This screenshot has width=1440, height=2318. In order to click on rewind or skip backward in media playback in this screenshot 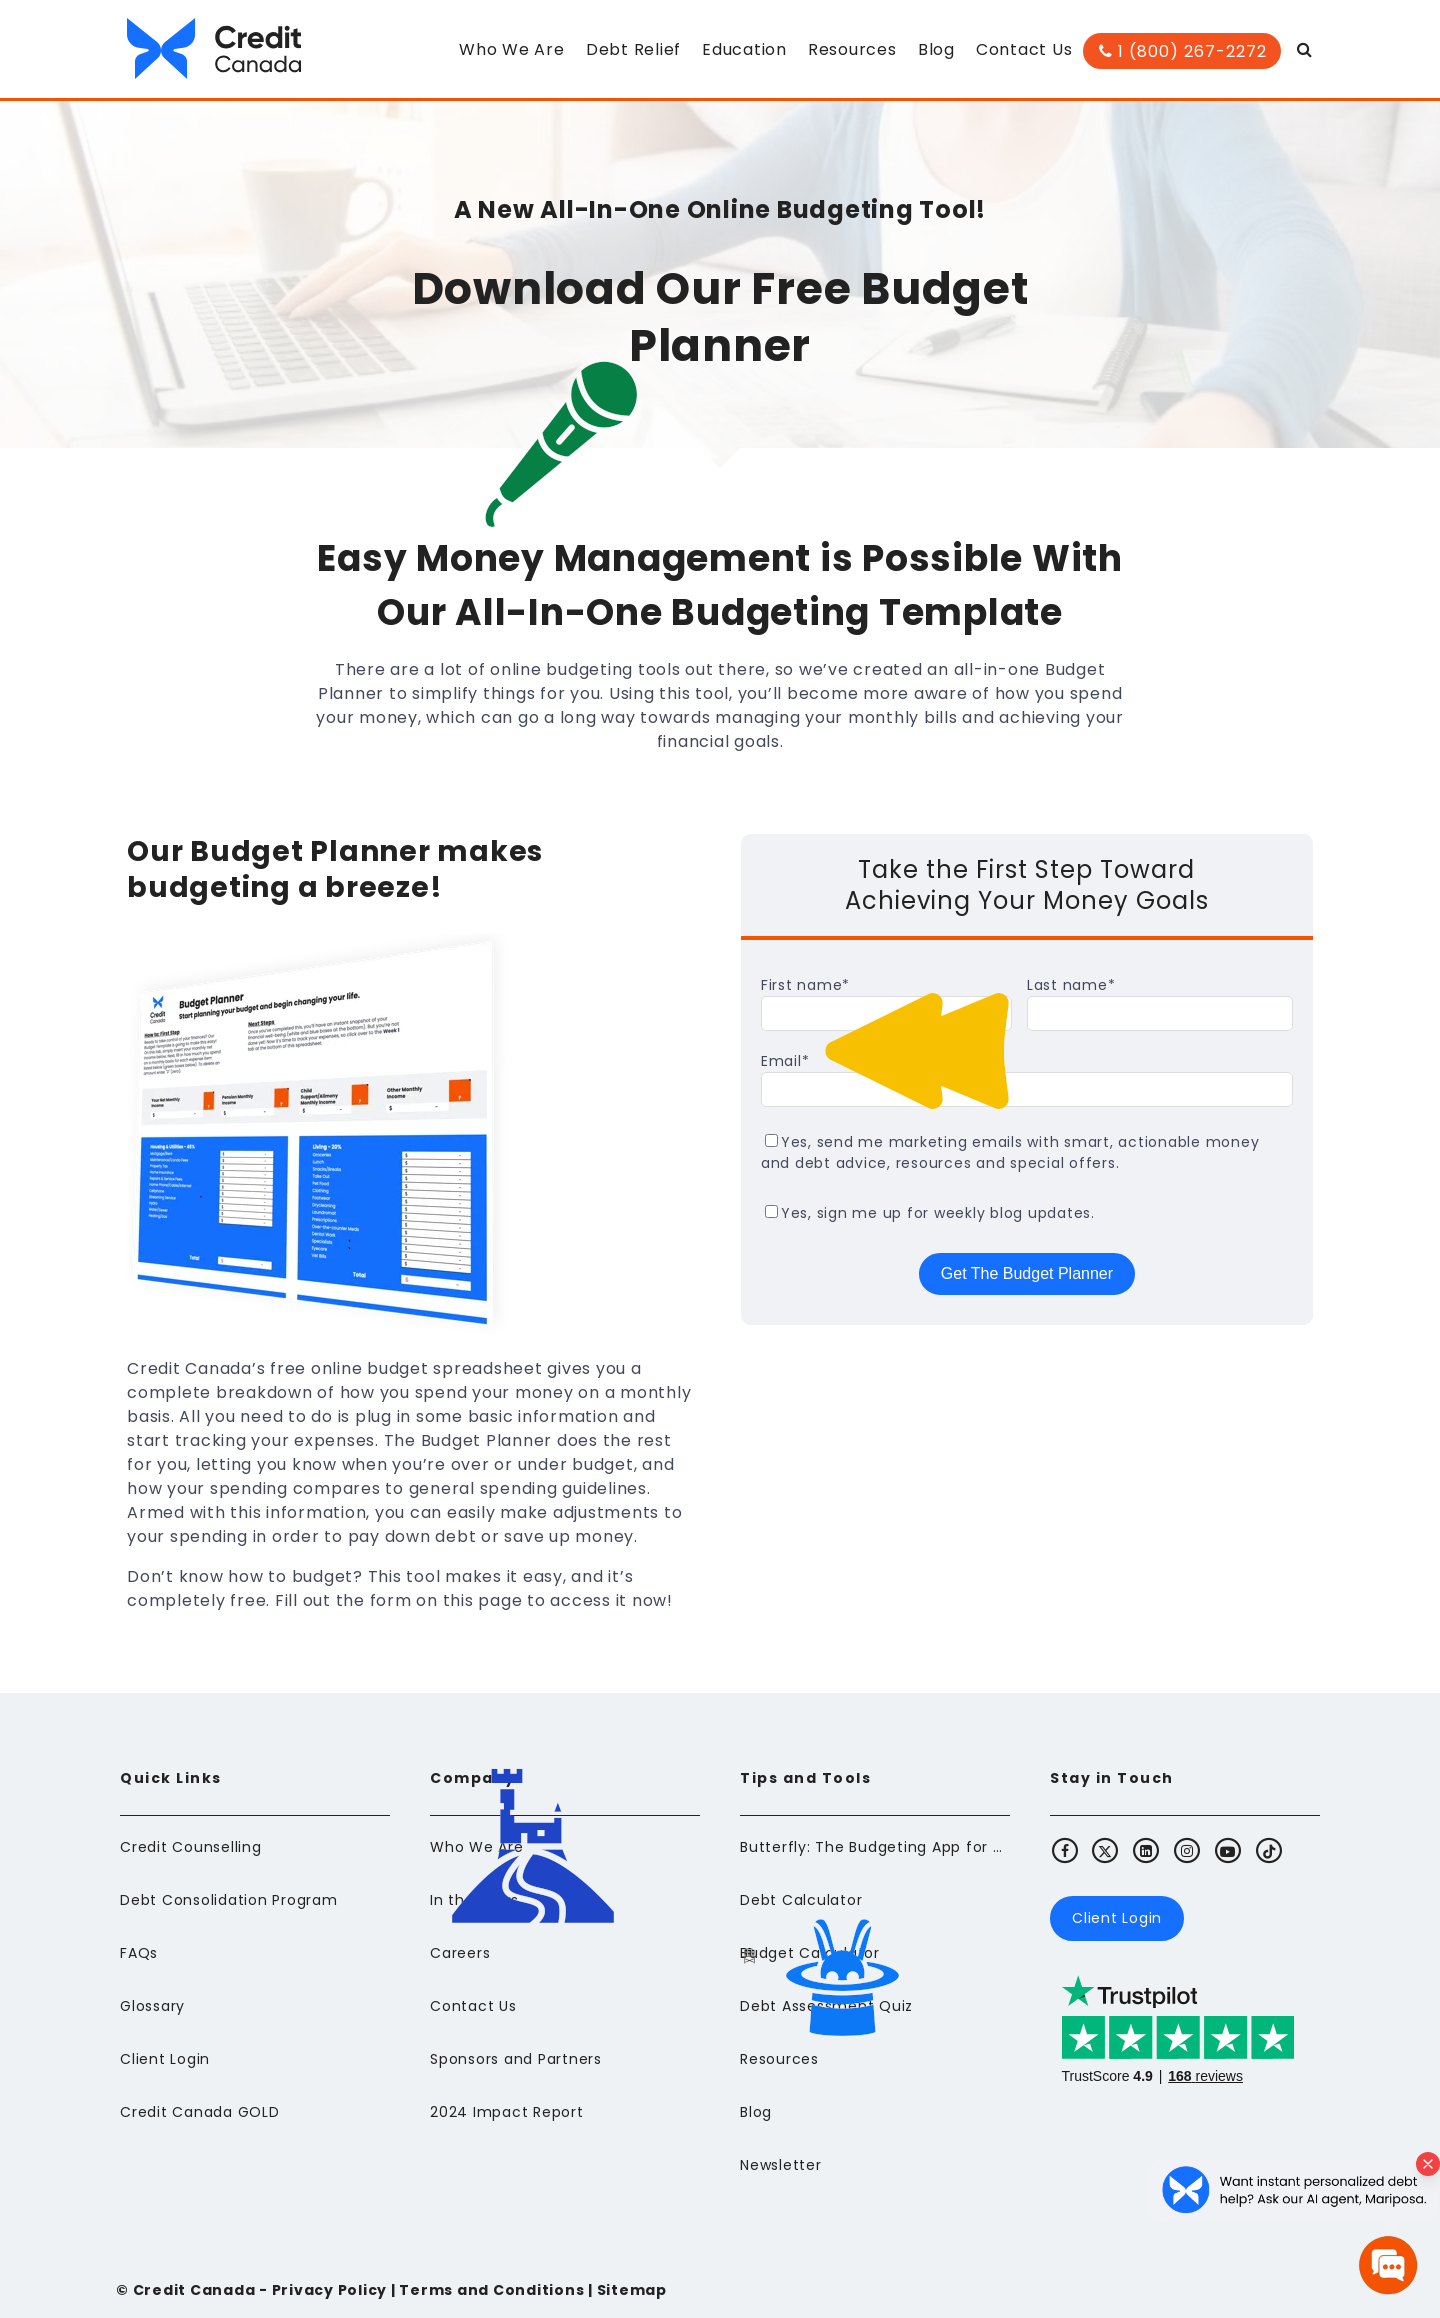, I will do `click(917, 1051)`.